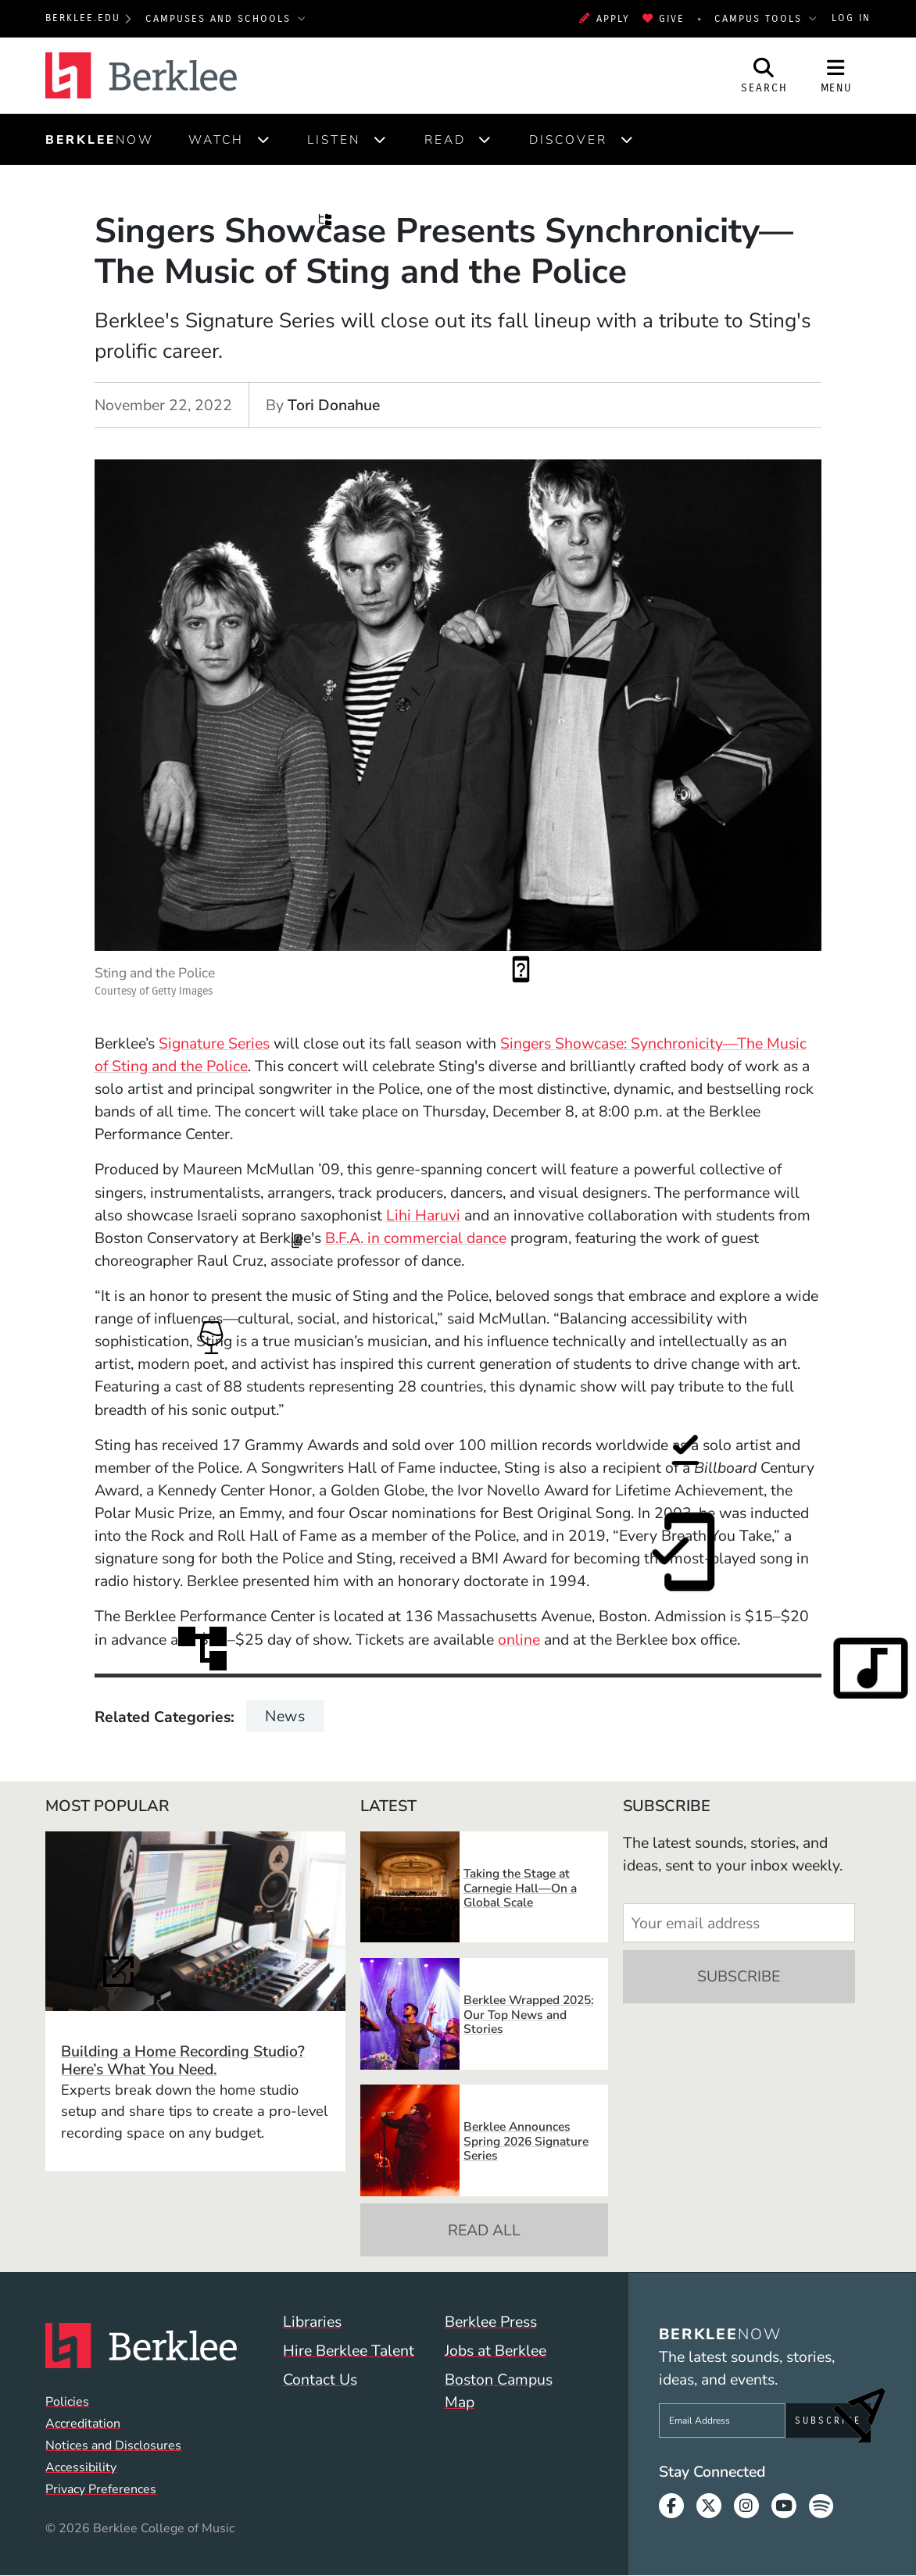 Image resolution: width=916 pixels, height=2576 pixels. Describe the element at coordinates (325, 220) in the screenshot. I see `browse folder hierarchy` at that location.